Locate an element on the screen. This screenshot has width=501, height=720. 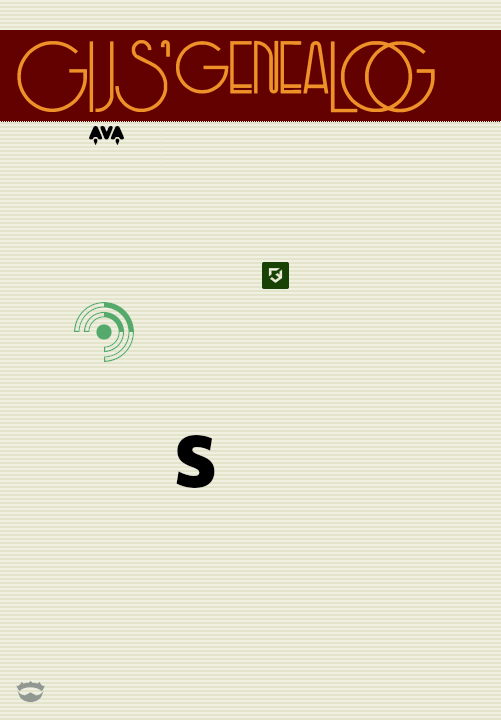
clubforce app or service logo is located at coordinates (275, 275).